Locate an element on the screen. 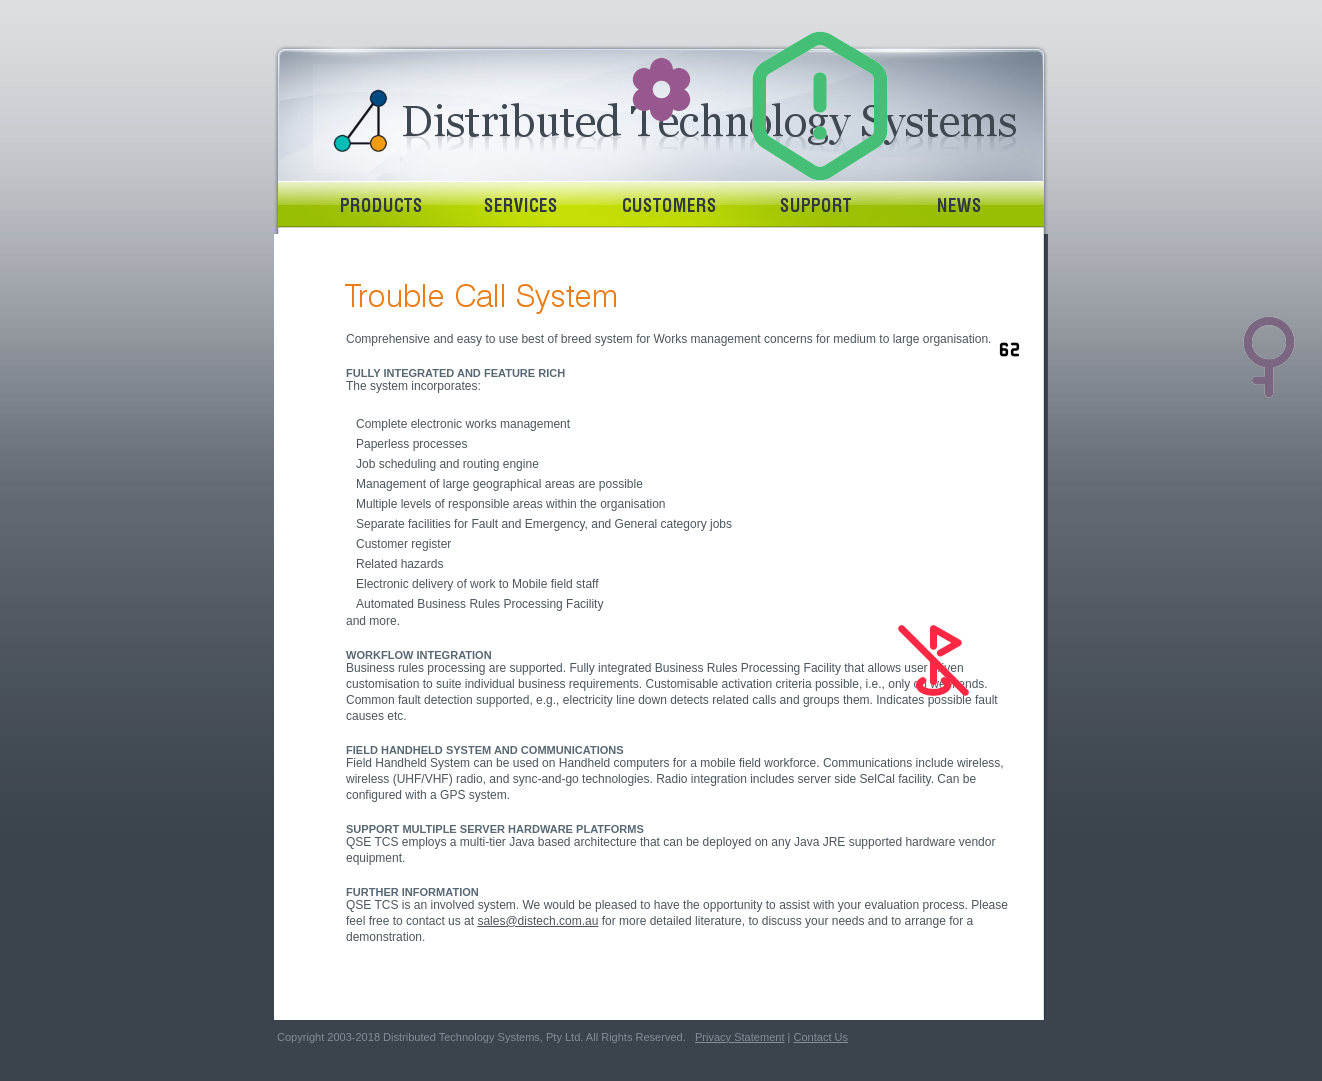 The width and height of the screenshot is (1322, 1081). indicates demigirl gender identity is located at coordinates (1269, 355).